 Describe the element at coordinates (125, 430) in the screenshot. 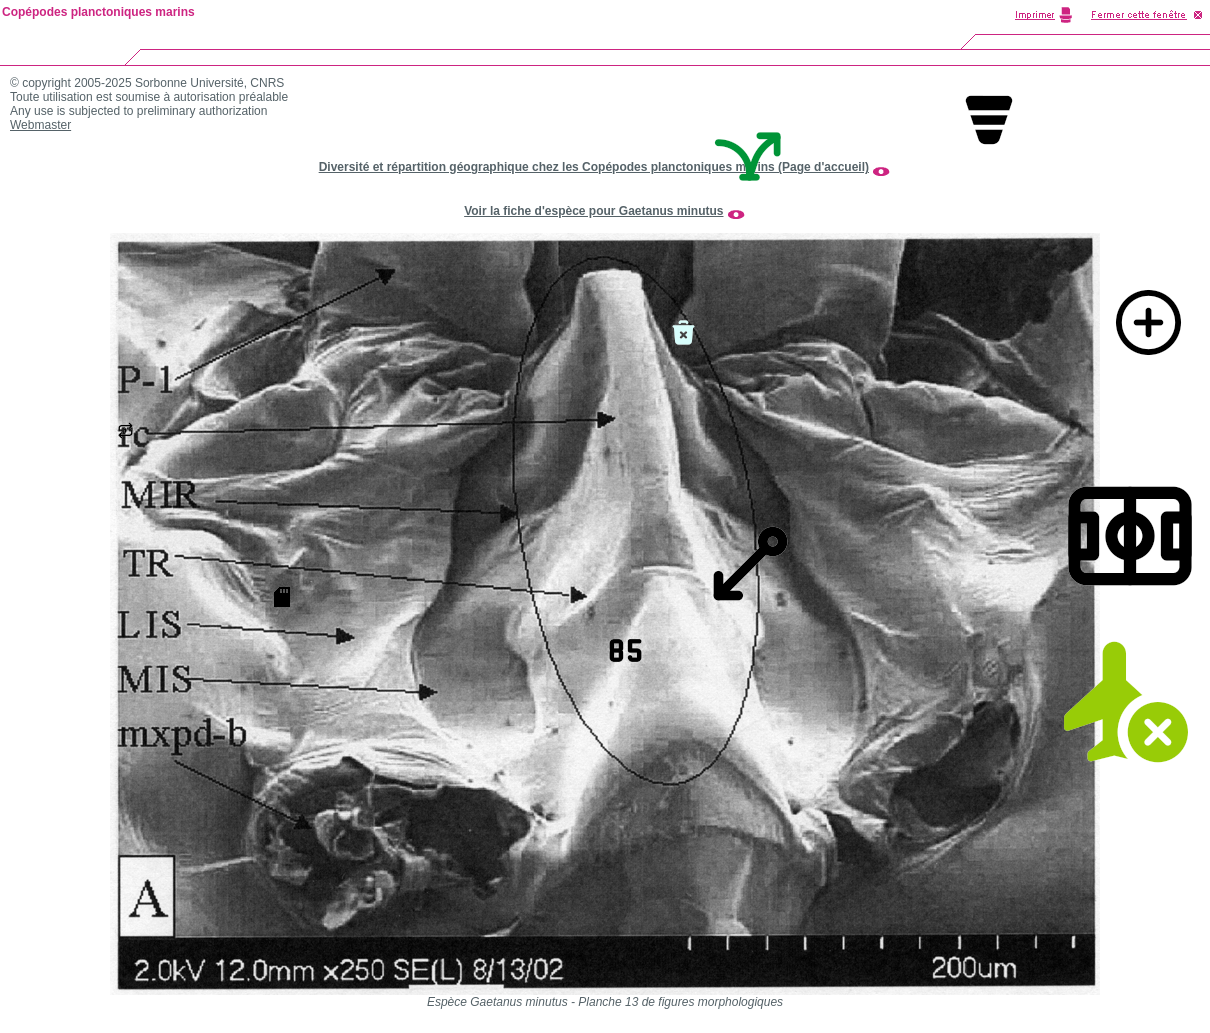

I see `repeat current track once` at that location.